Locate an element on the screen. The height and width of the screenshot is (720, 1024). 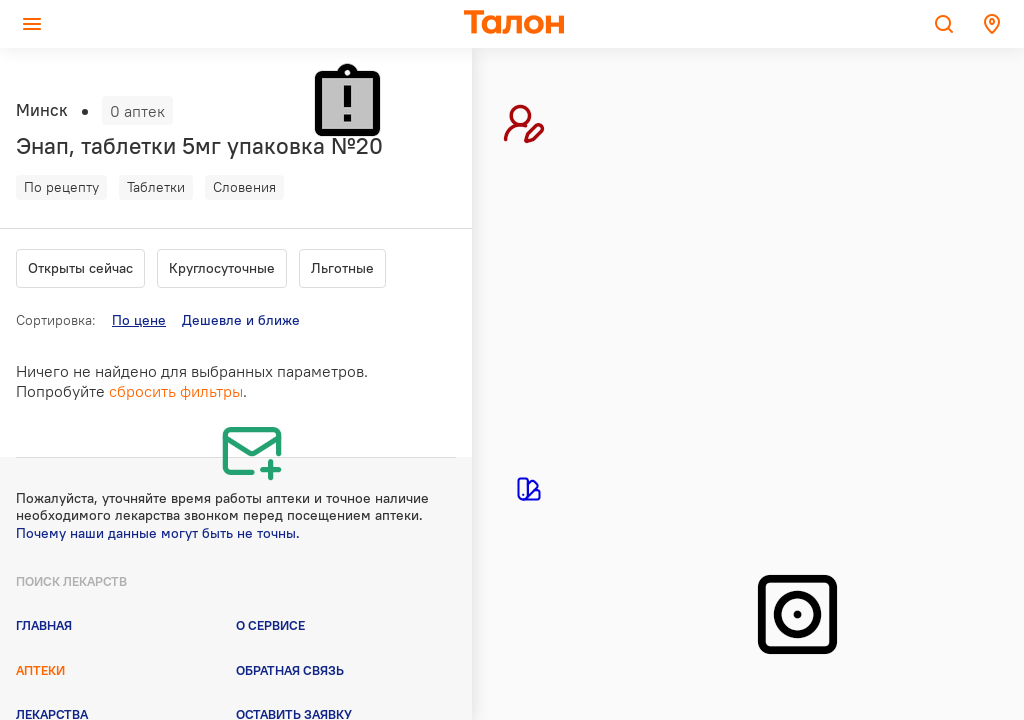
browse music or audio library is located at coordinates (797, 614).